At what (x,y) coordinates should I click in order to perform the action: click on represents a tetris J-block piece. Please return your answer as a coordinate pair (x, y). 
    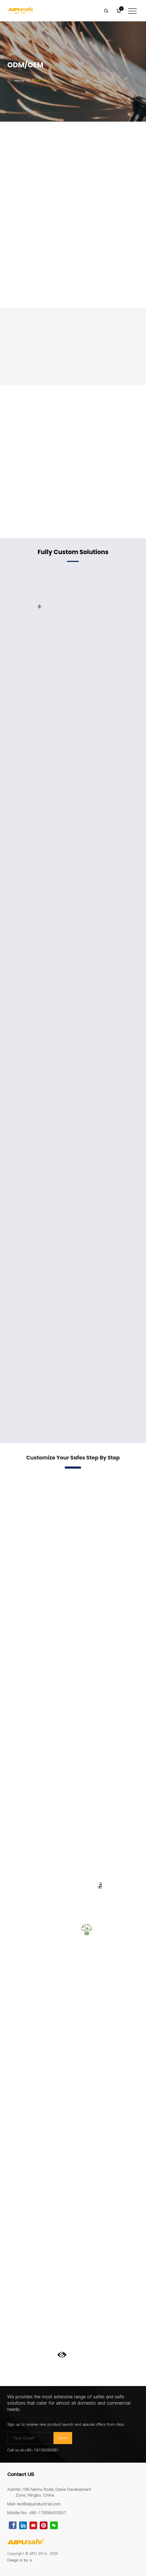
    Looking at the image, I should click on (100, 1885).